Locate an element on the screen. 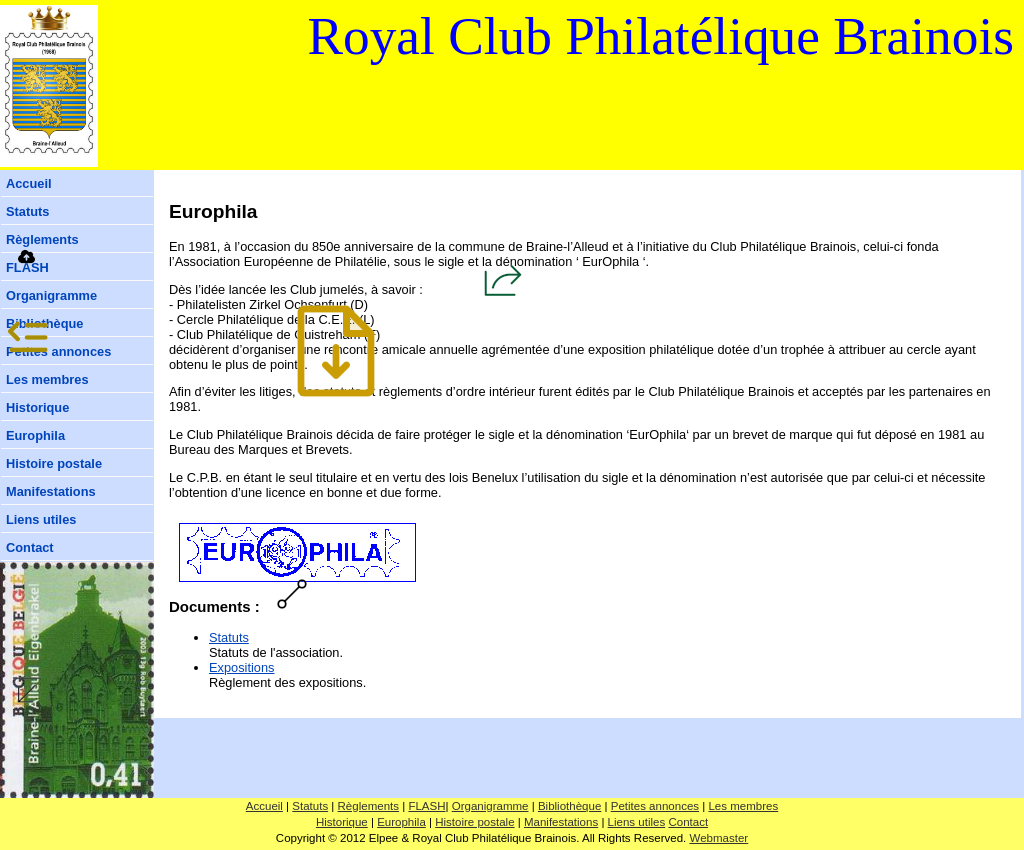  download a file is located at coordinates (336, 351).